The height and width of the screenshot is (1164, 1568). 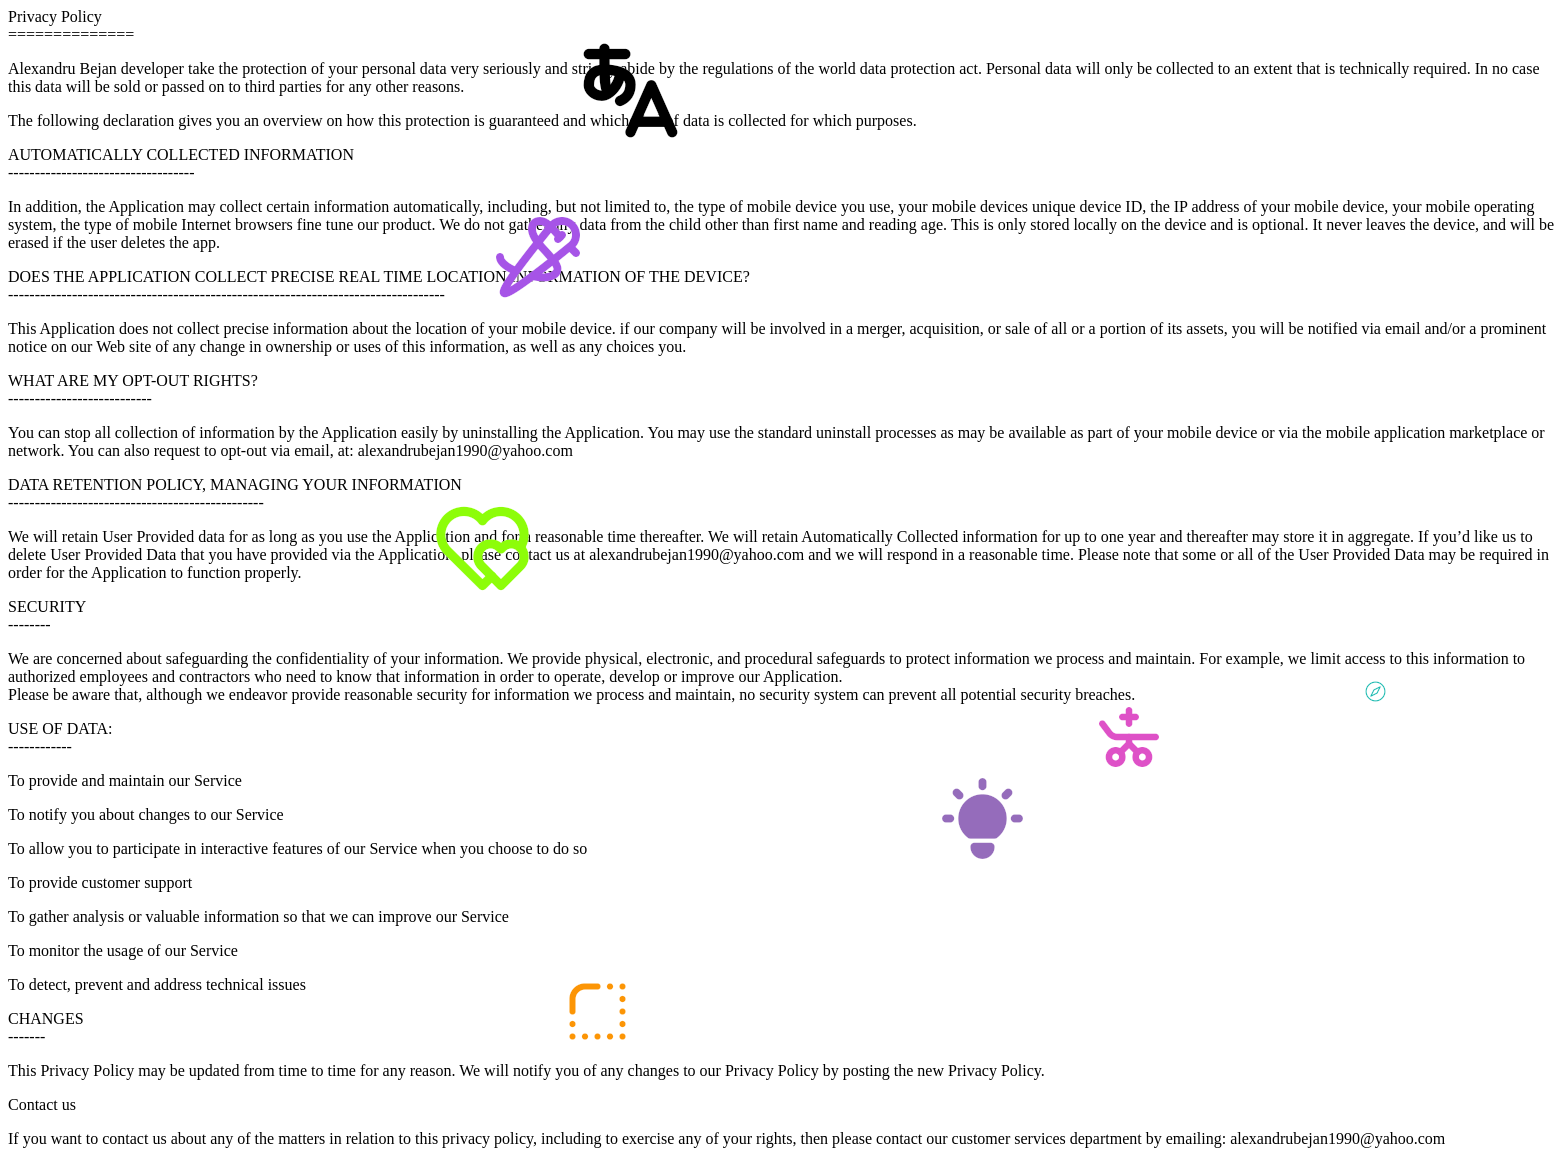 What do you see at coordinates (1129, 737) in the screenshot?
I see `access emergency medical bed availability` at bounding box center [1129, 737].